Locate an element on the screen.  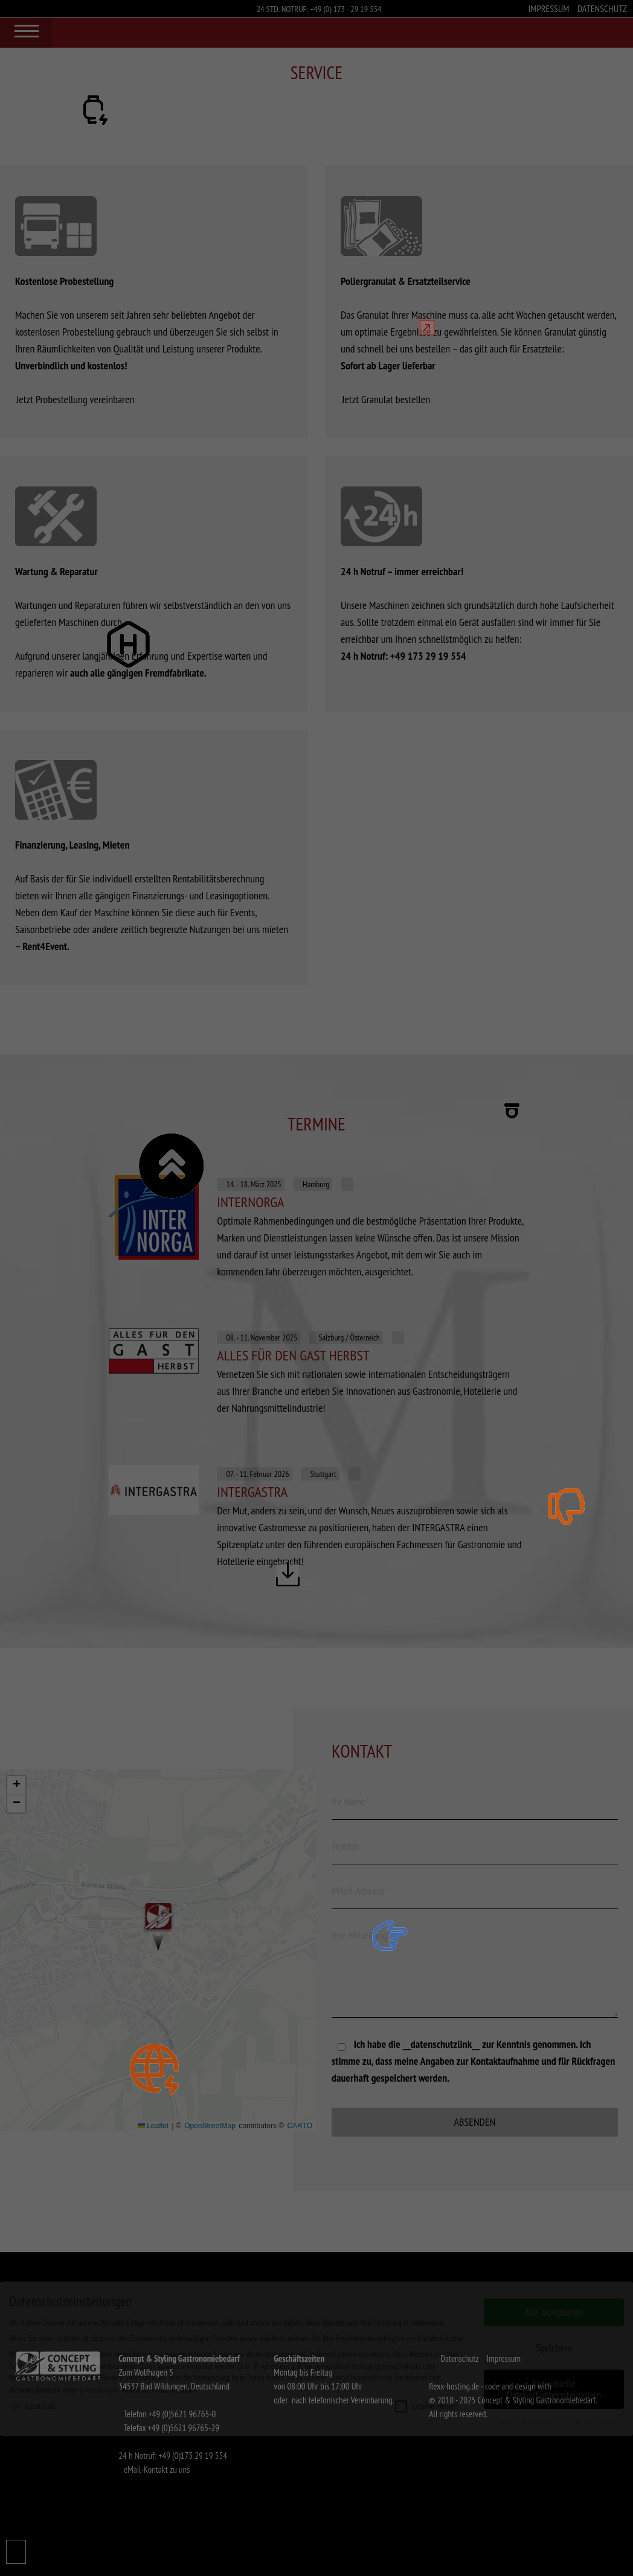
open link in a new window is located at coordinates (427, 327).